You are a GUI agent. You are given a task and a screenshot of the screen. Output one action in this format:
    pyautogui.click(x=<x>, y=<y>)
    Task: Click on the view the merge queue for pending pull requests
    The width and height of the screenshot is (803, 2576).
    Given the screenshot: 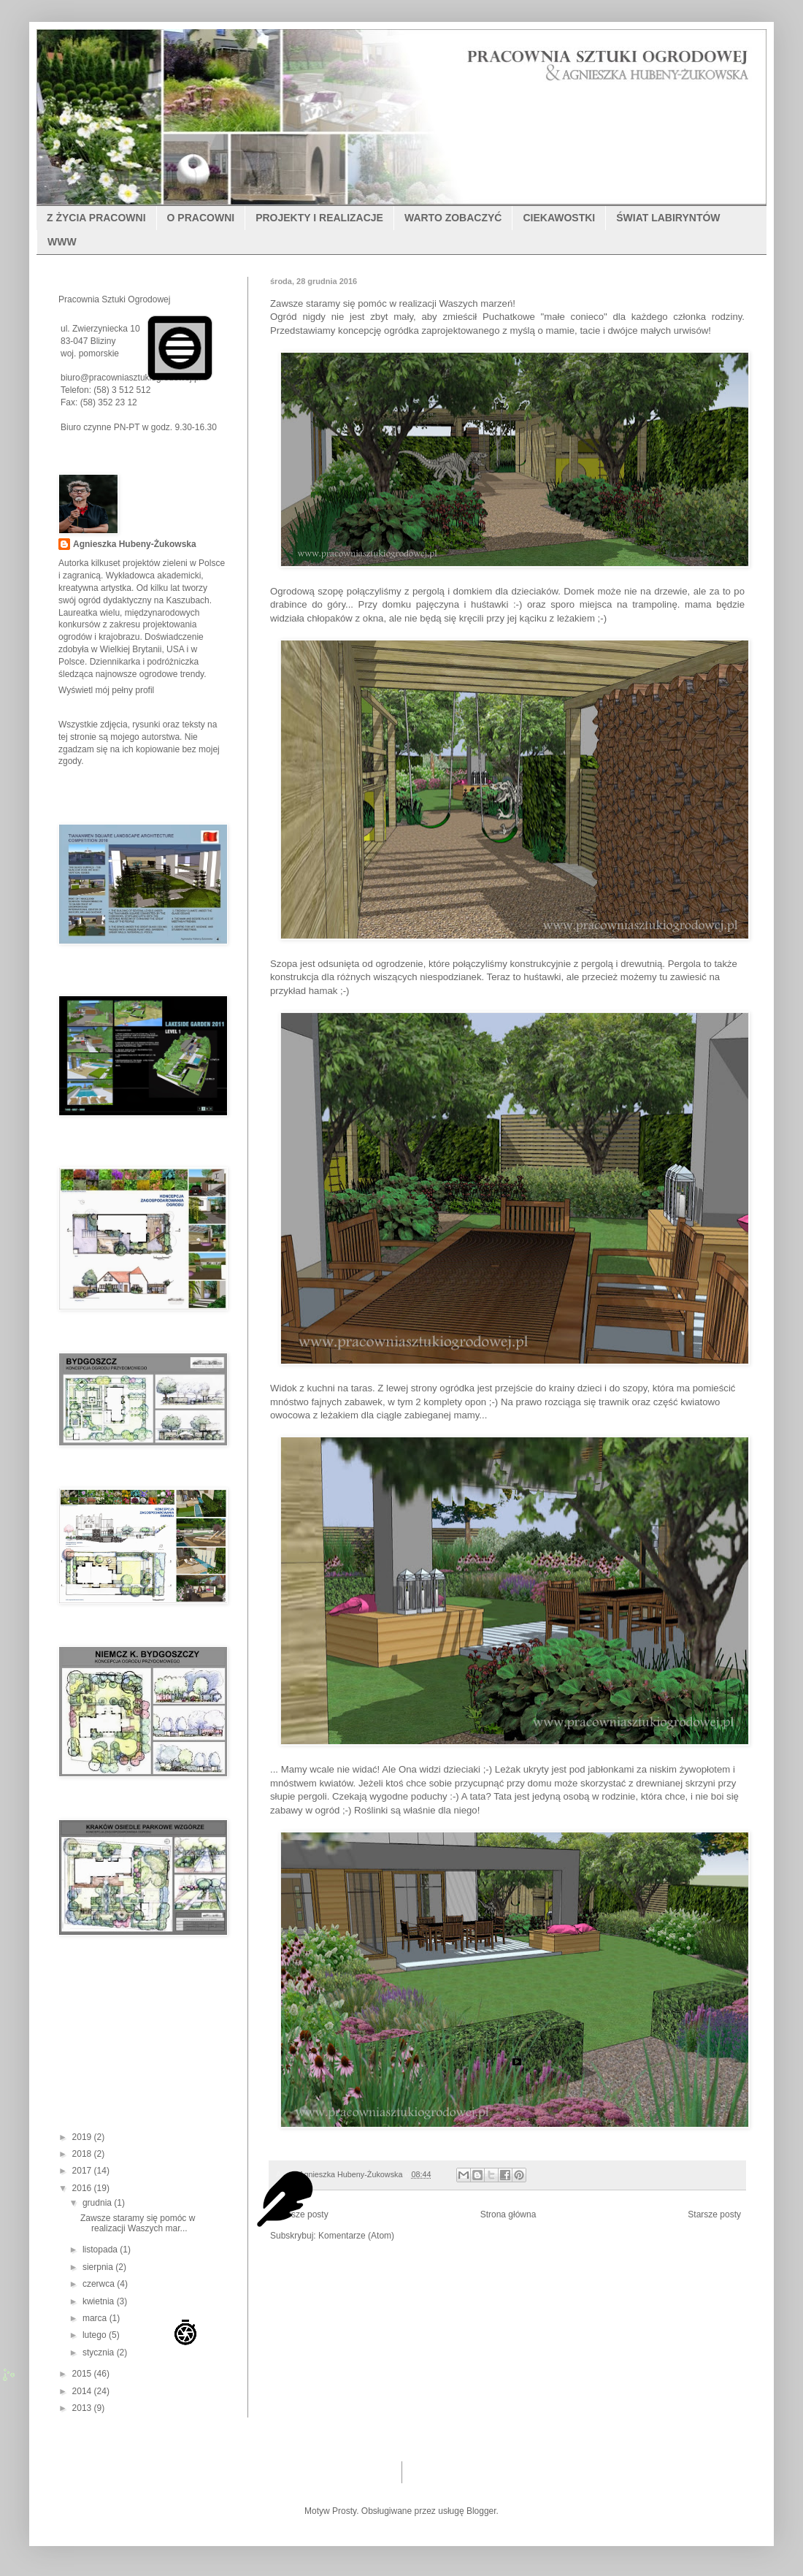 What is the action you would take?
    pyautogui.click(x=9, y=2374)
    